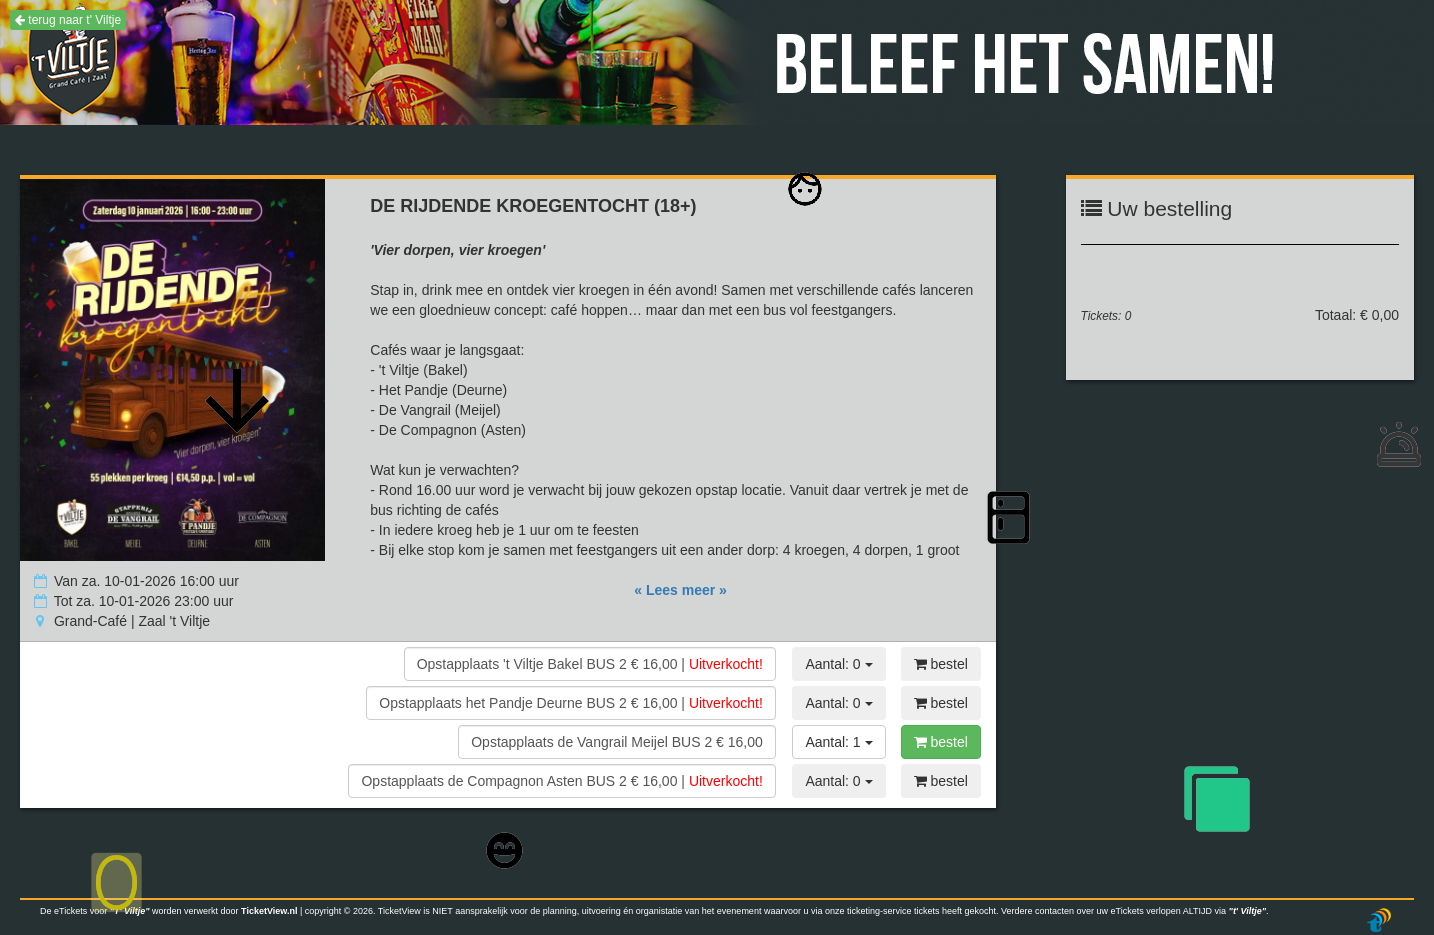 The width and height of the screenshot is (1434, 935). What do you see at coordinates (1399, 448) in the screenshot?
I see `indicates an active alert or emergency notification` at bounding box center [1399, 448].